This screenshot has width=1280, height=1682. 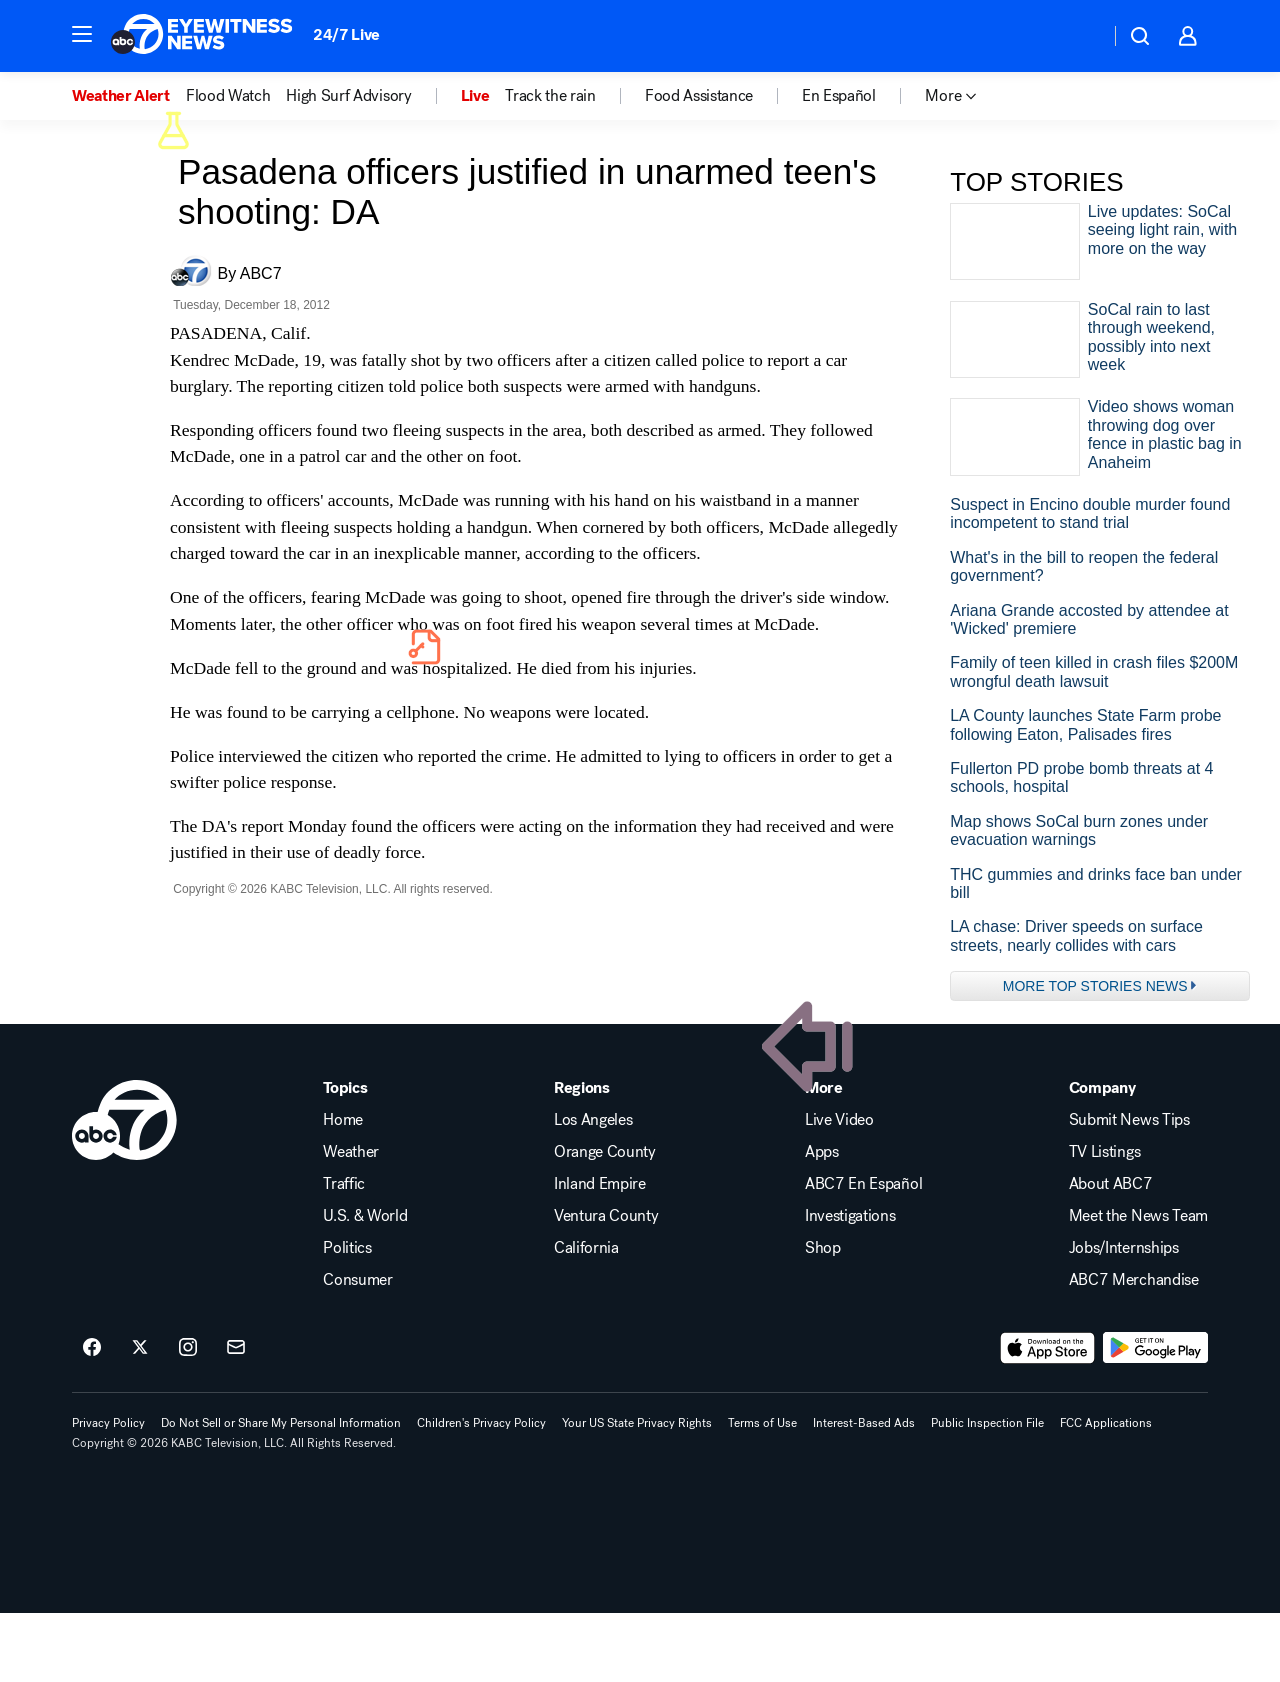 What do you see at coordinates (810, 1046) in the screenshot?
I see `go back to the previous screen` at bounding box center [810, 1046].